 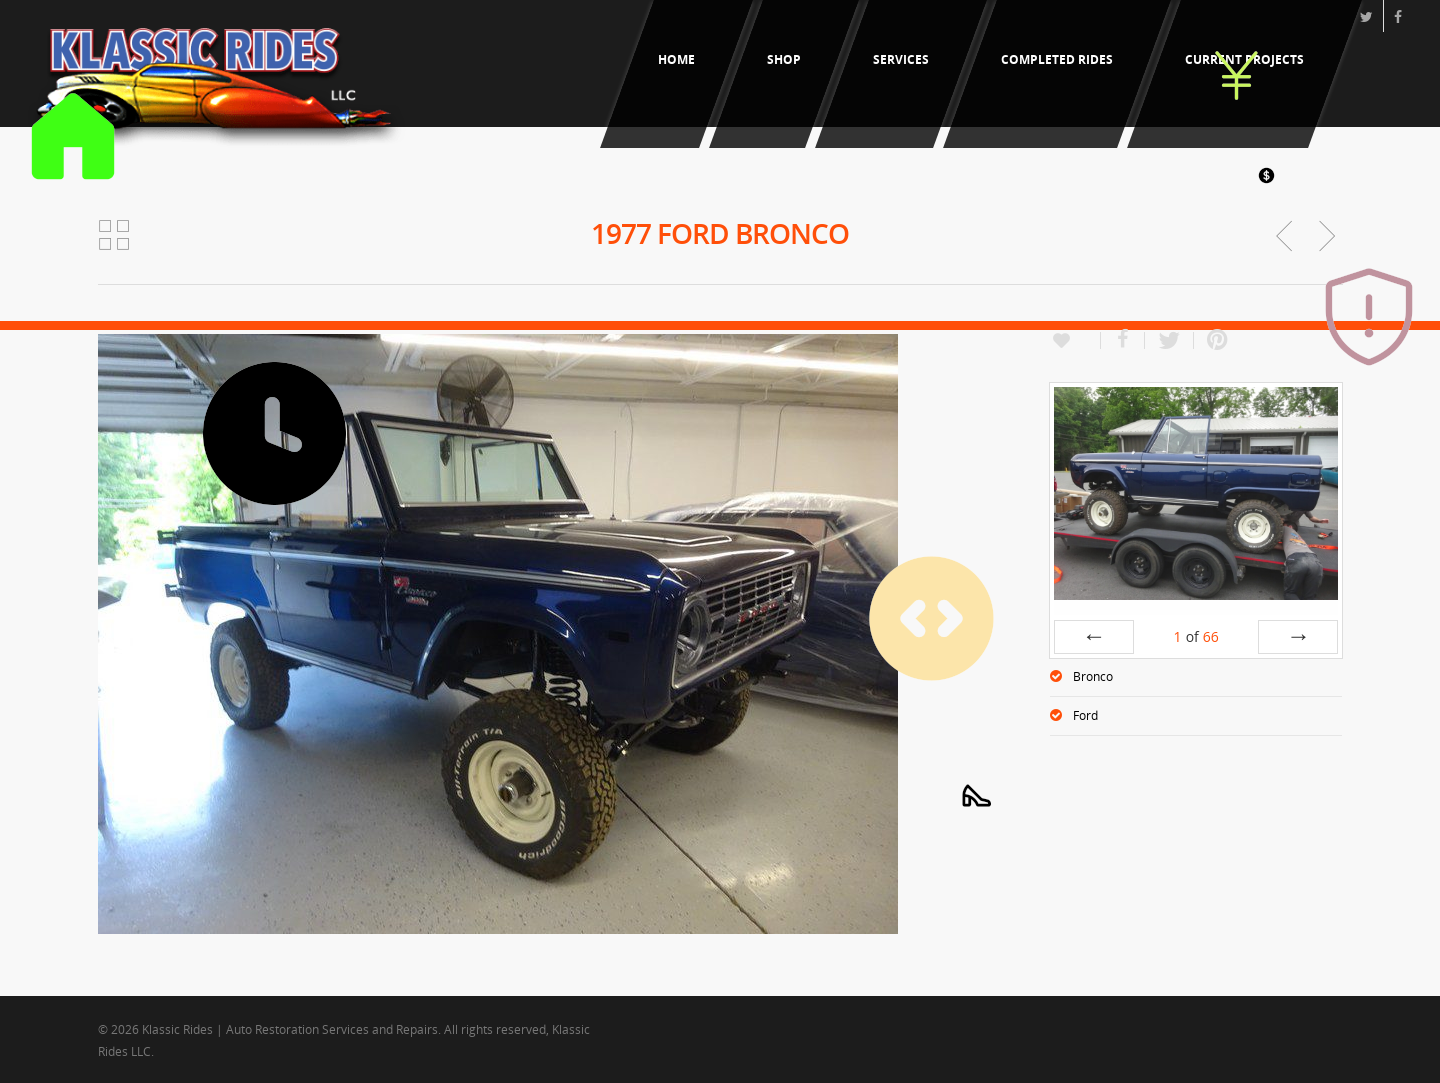 I want to click on view time or clock settings, so click(x=274, y=433).